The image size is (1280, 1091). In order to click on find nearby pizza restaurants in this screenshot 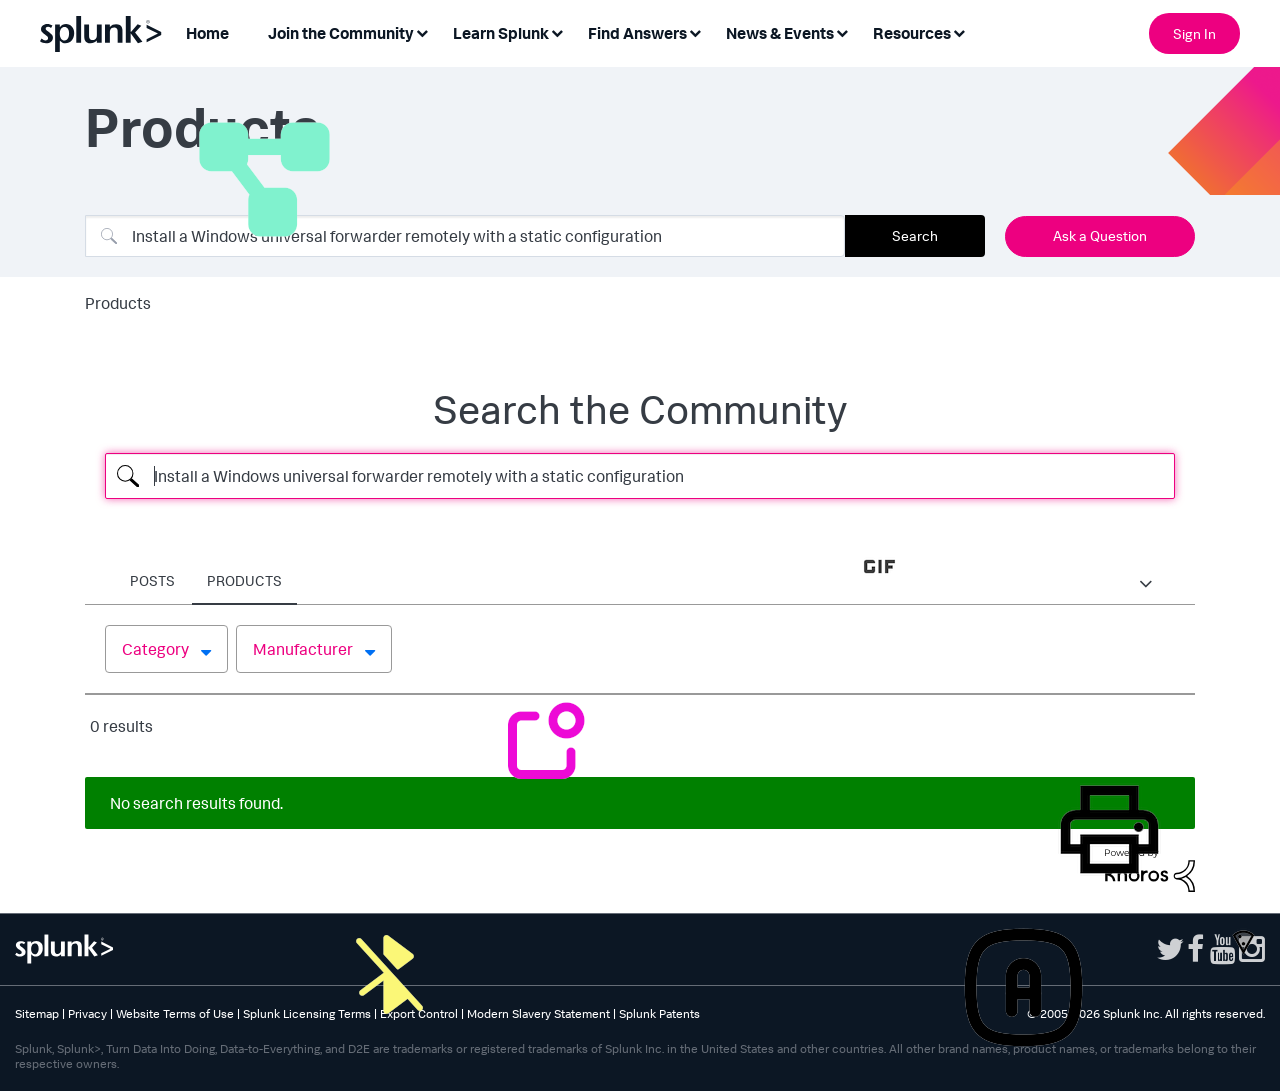, I will do `click(1243, 942)`.